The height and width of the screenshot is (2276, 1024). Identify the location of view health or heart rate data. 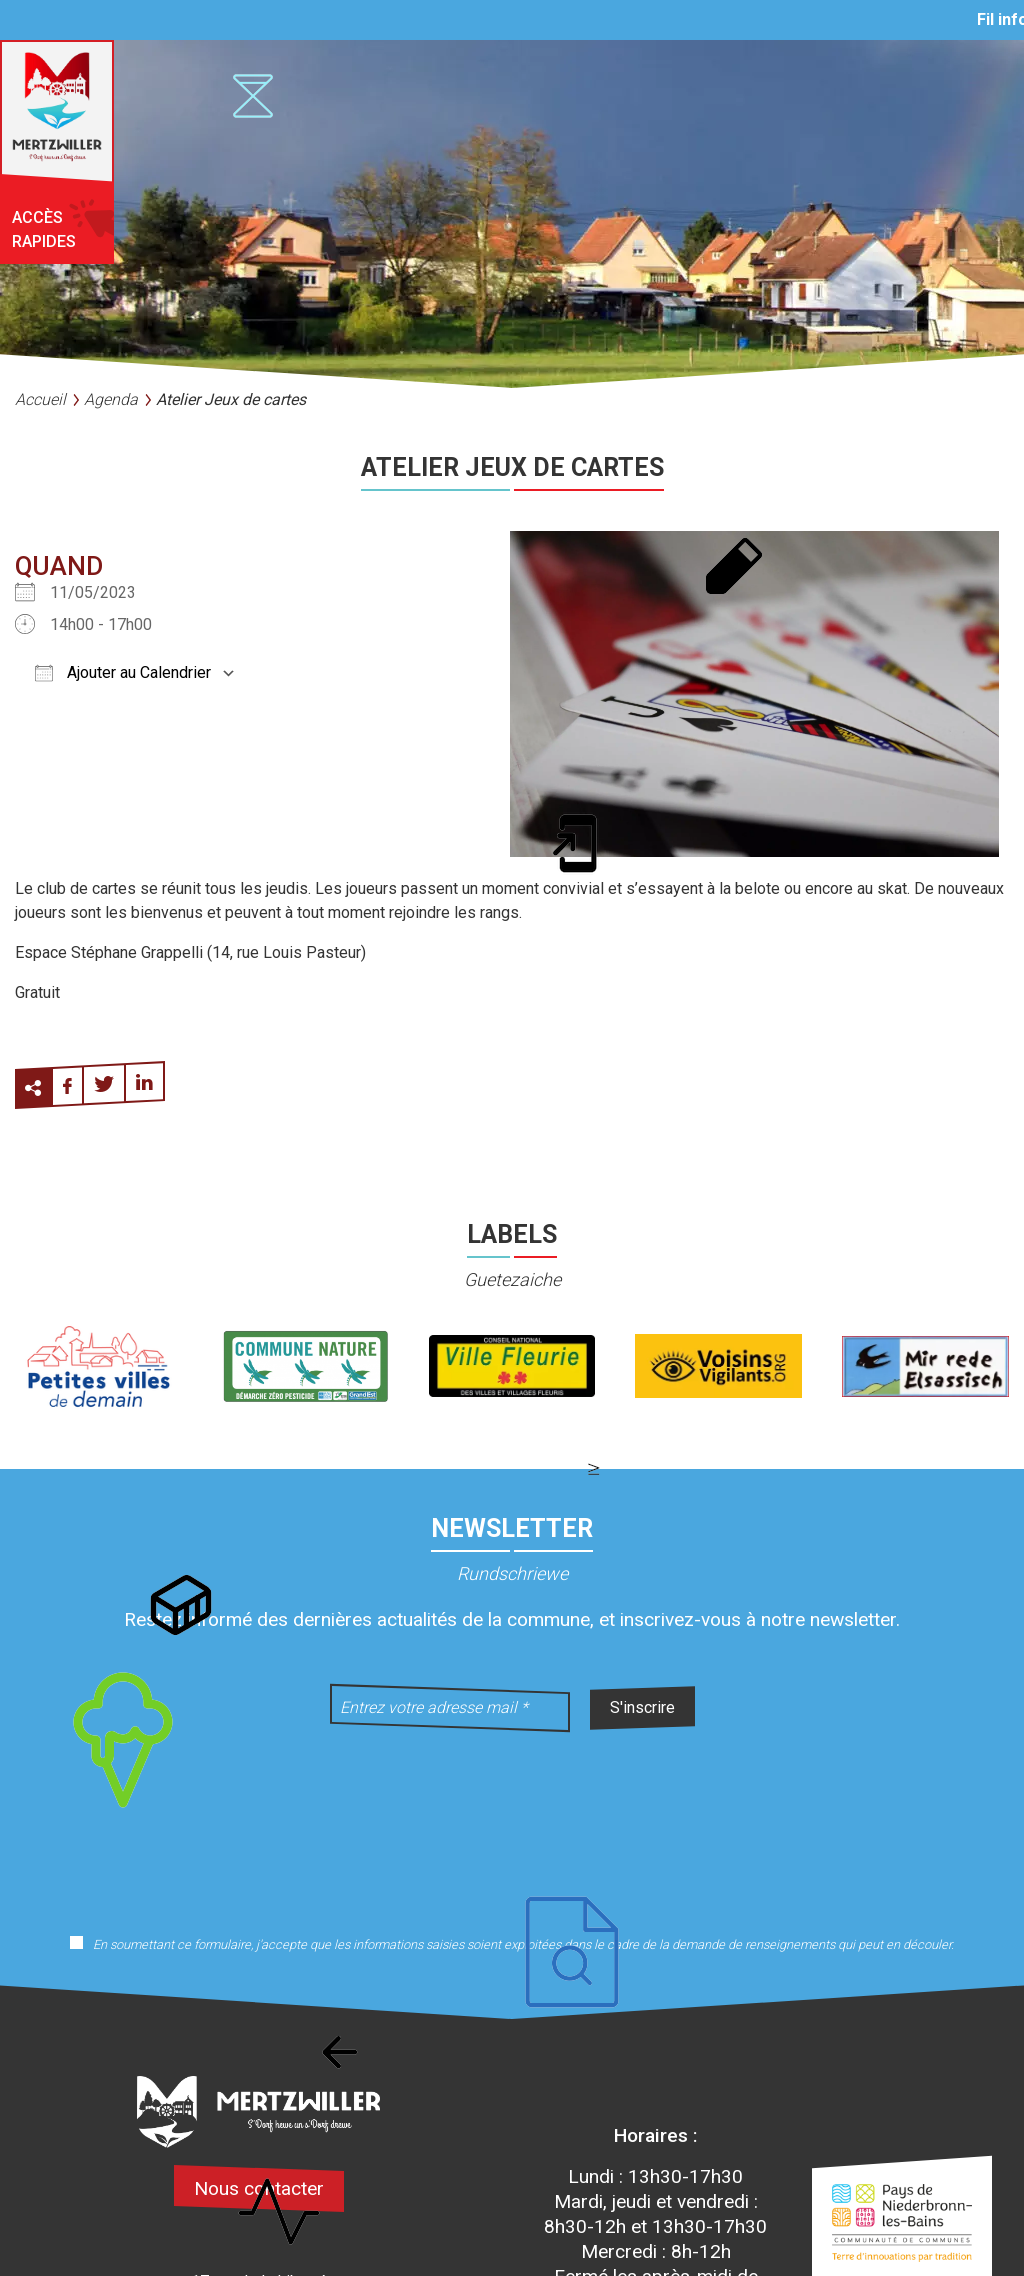
(279, 2213).